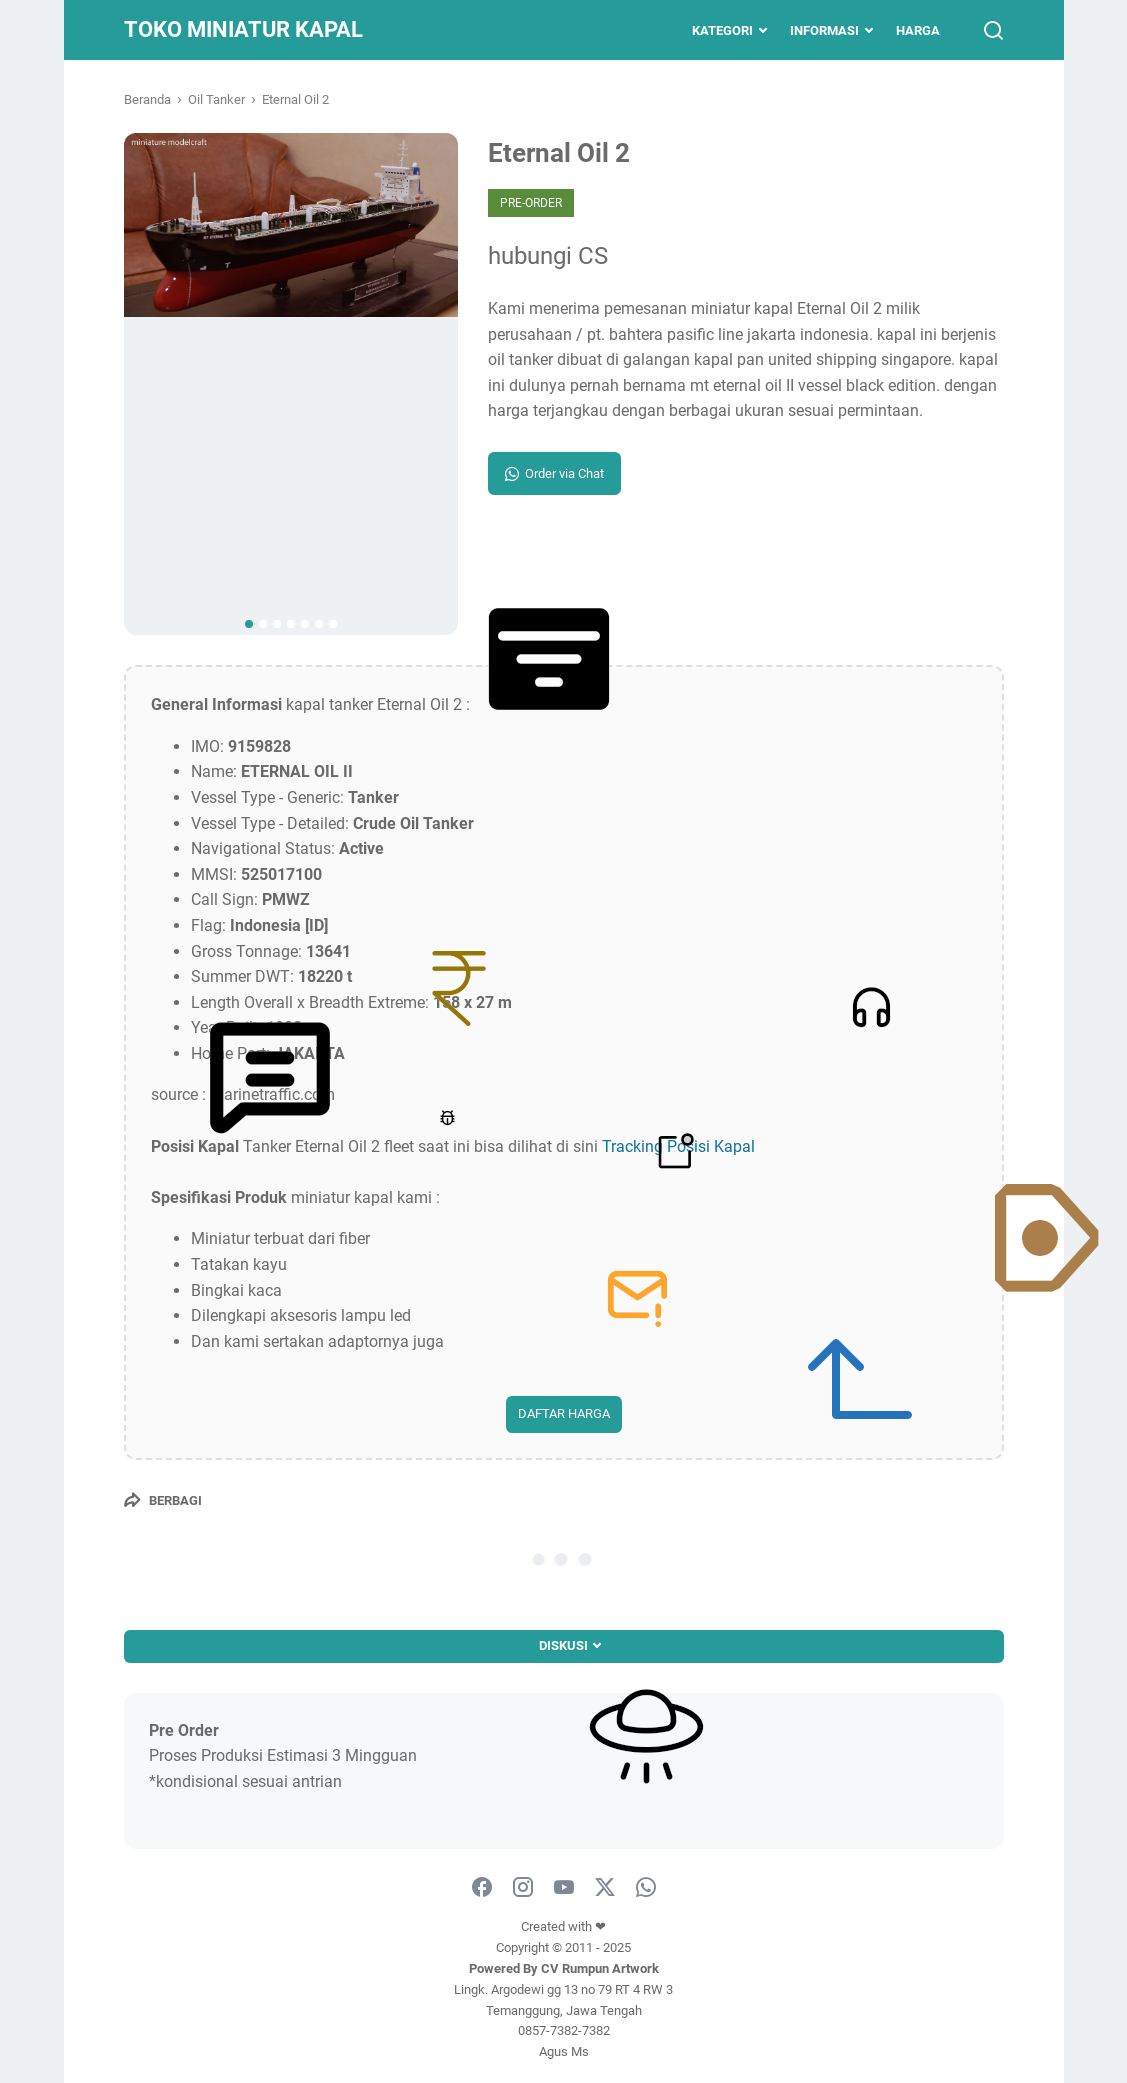 Image resolution: width=1127 pixels, height=2083 pixels. I want to click on access audio or music playback, so click(871, 1008).